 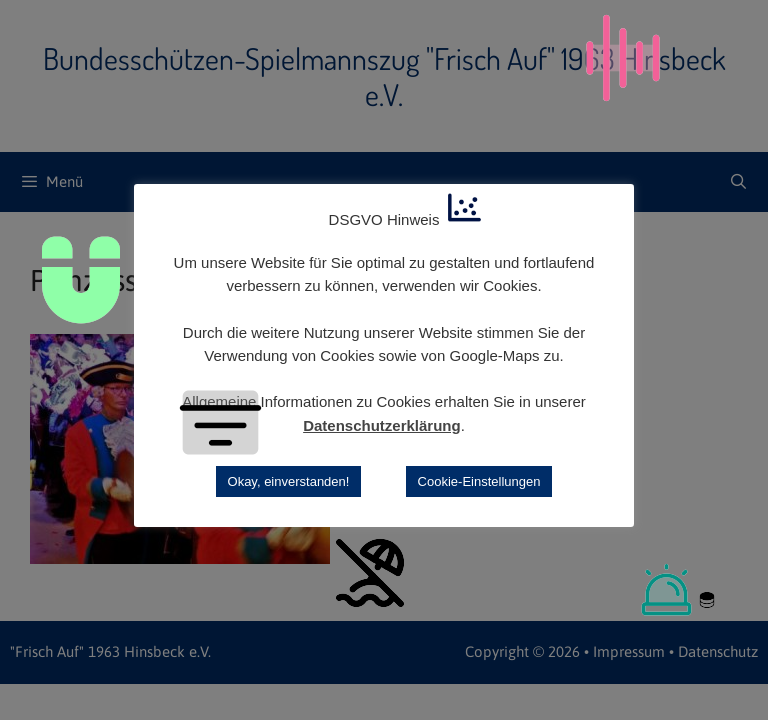 I want to click on access database or data storage, so click(x=707, y=600).